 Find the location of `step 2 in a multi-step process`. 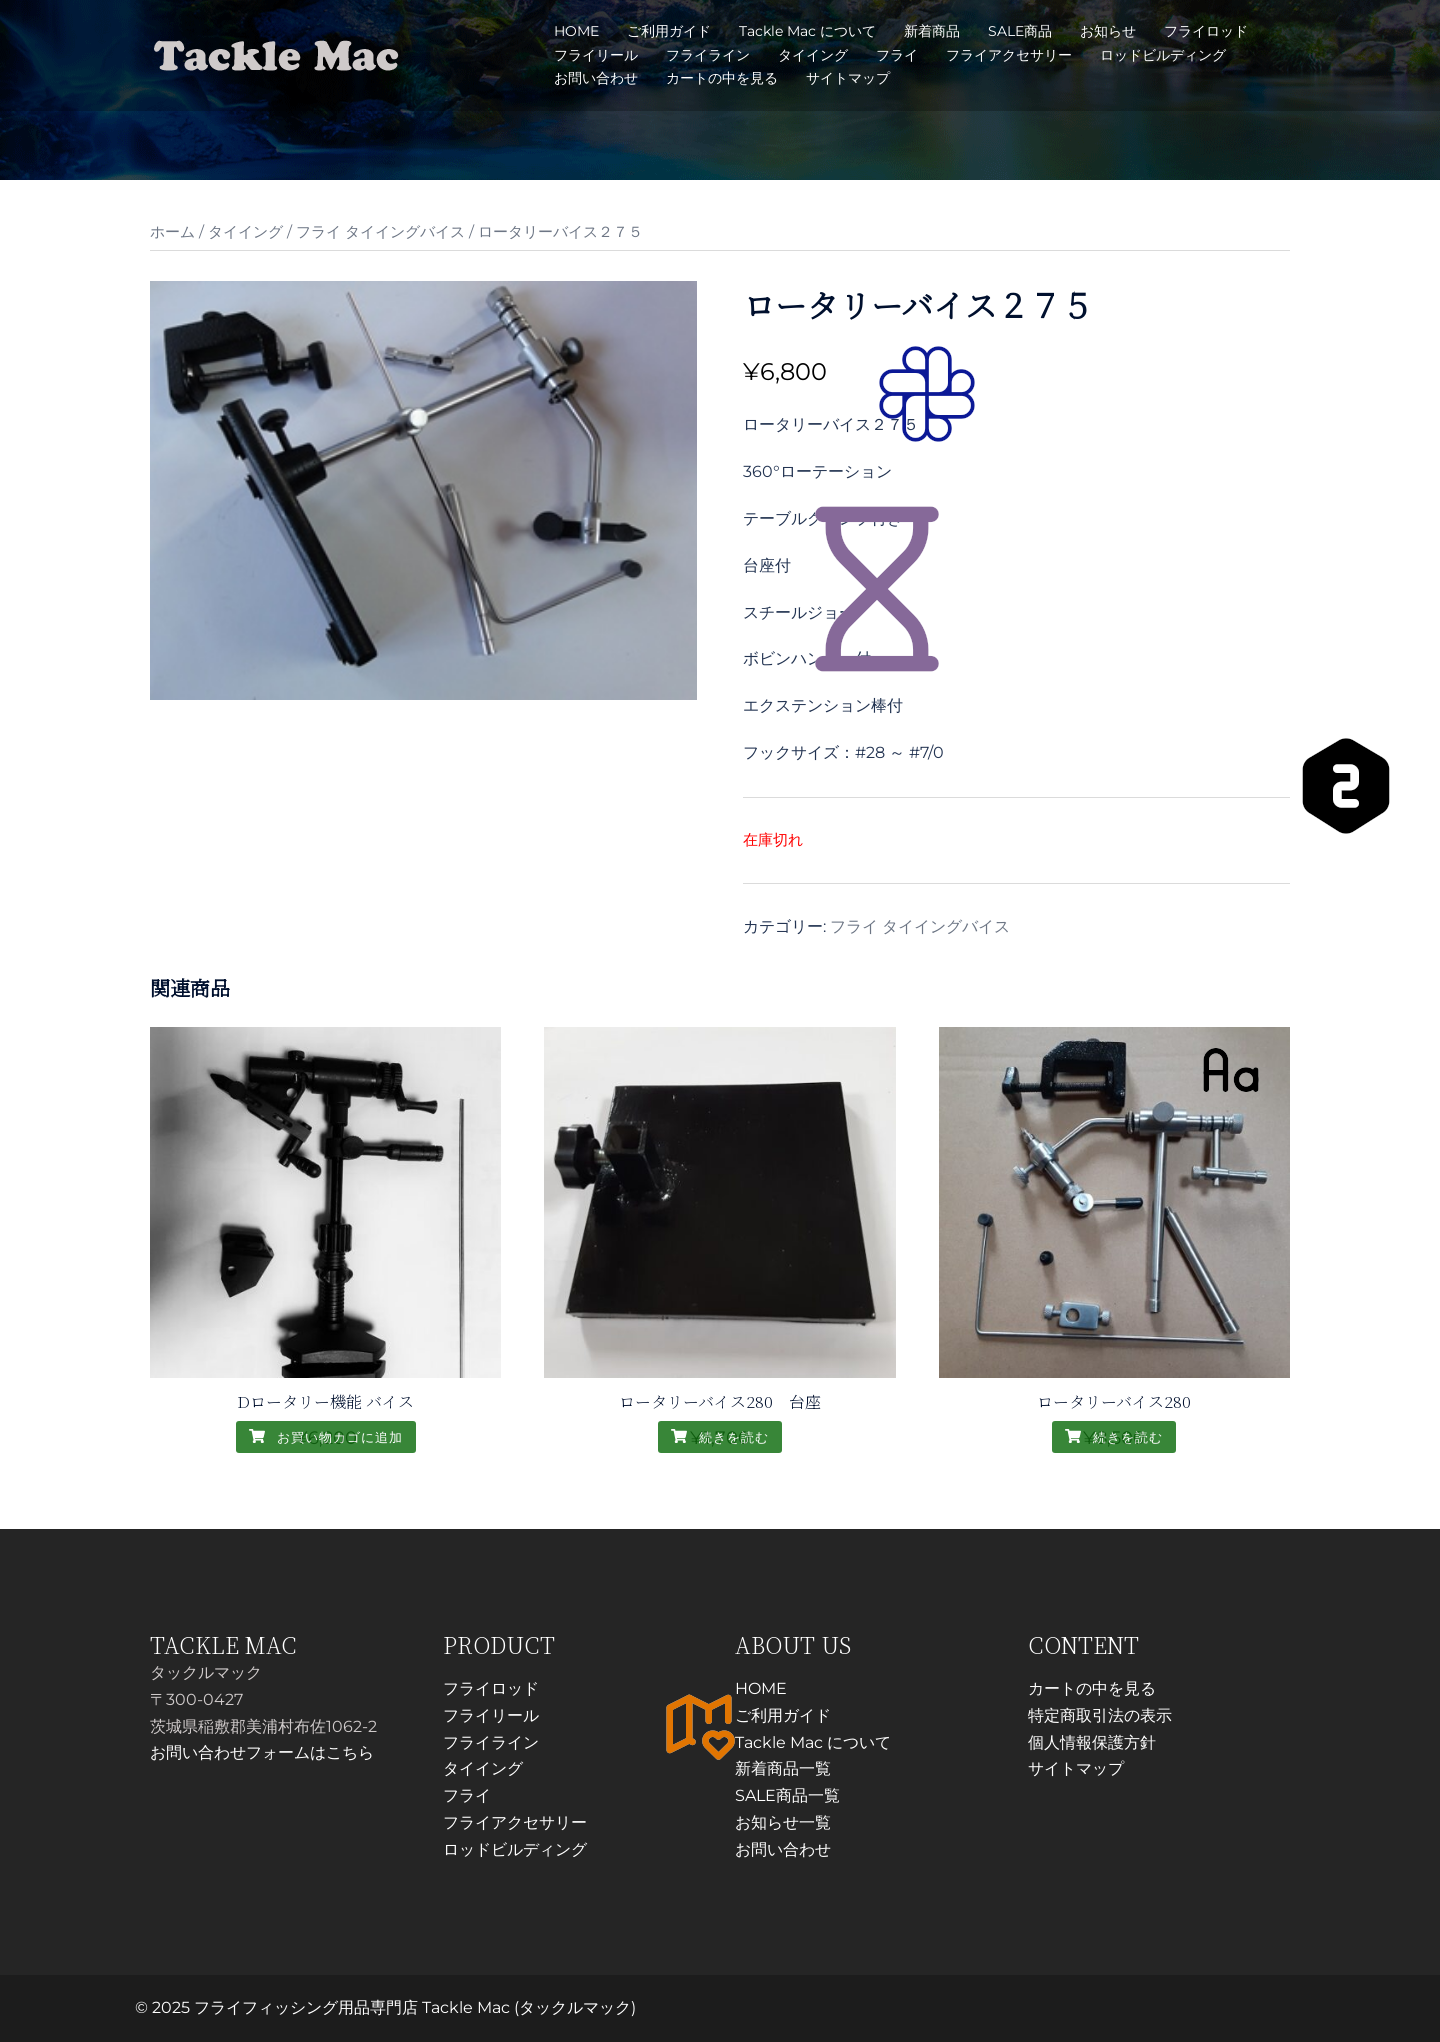

step 2 in a multi-step process is located at coordinates (1346, 786).